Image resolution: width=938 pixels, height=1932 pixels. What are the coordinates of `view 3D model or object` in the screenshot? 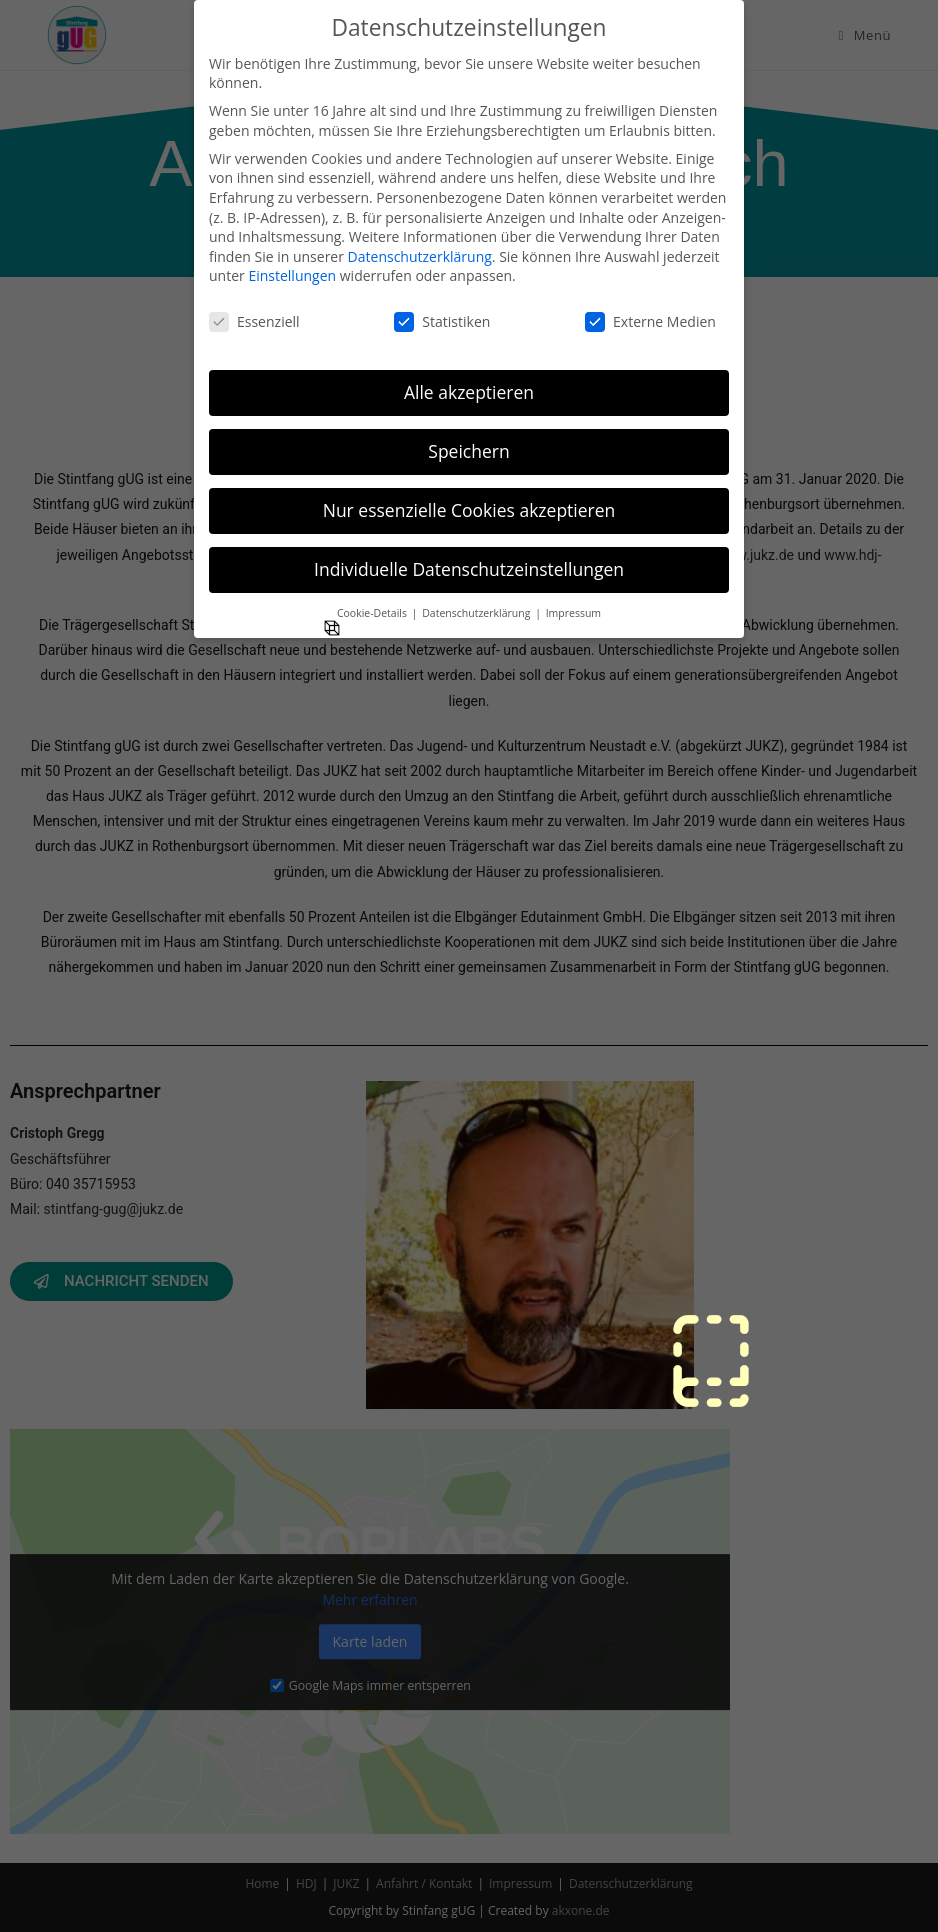 It's located at (332, 628).